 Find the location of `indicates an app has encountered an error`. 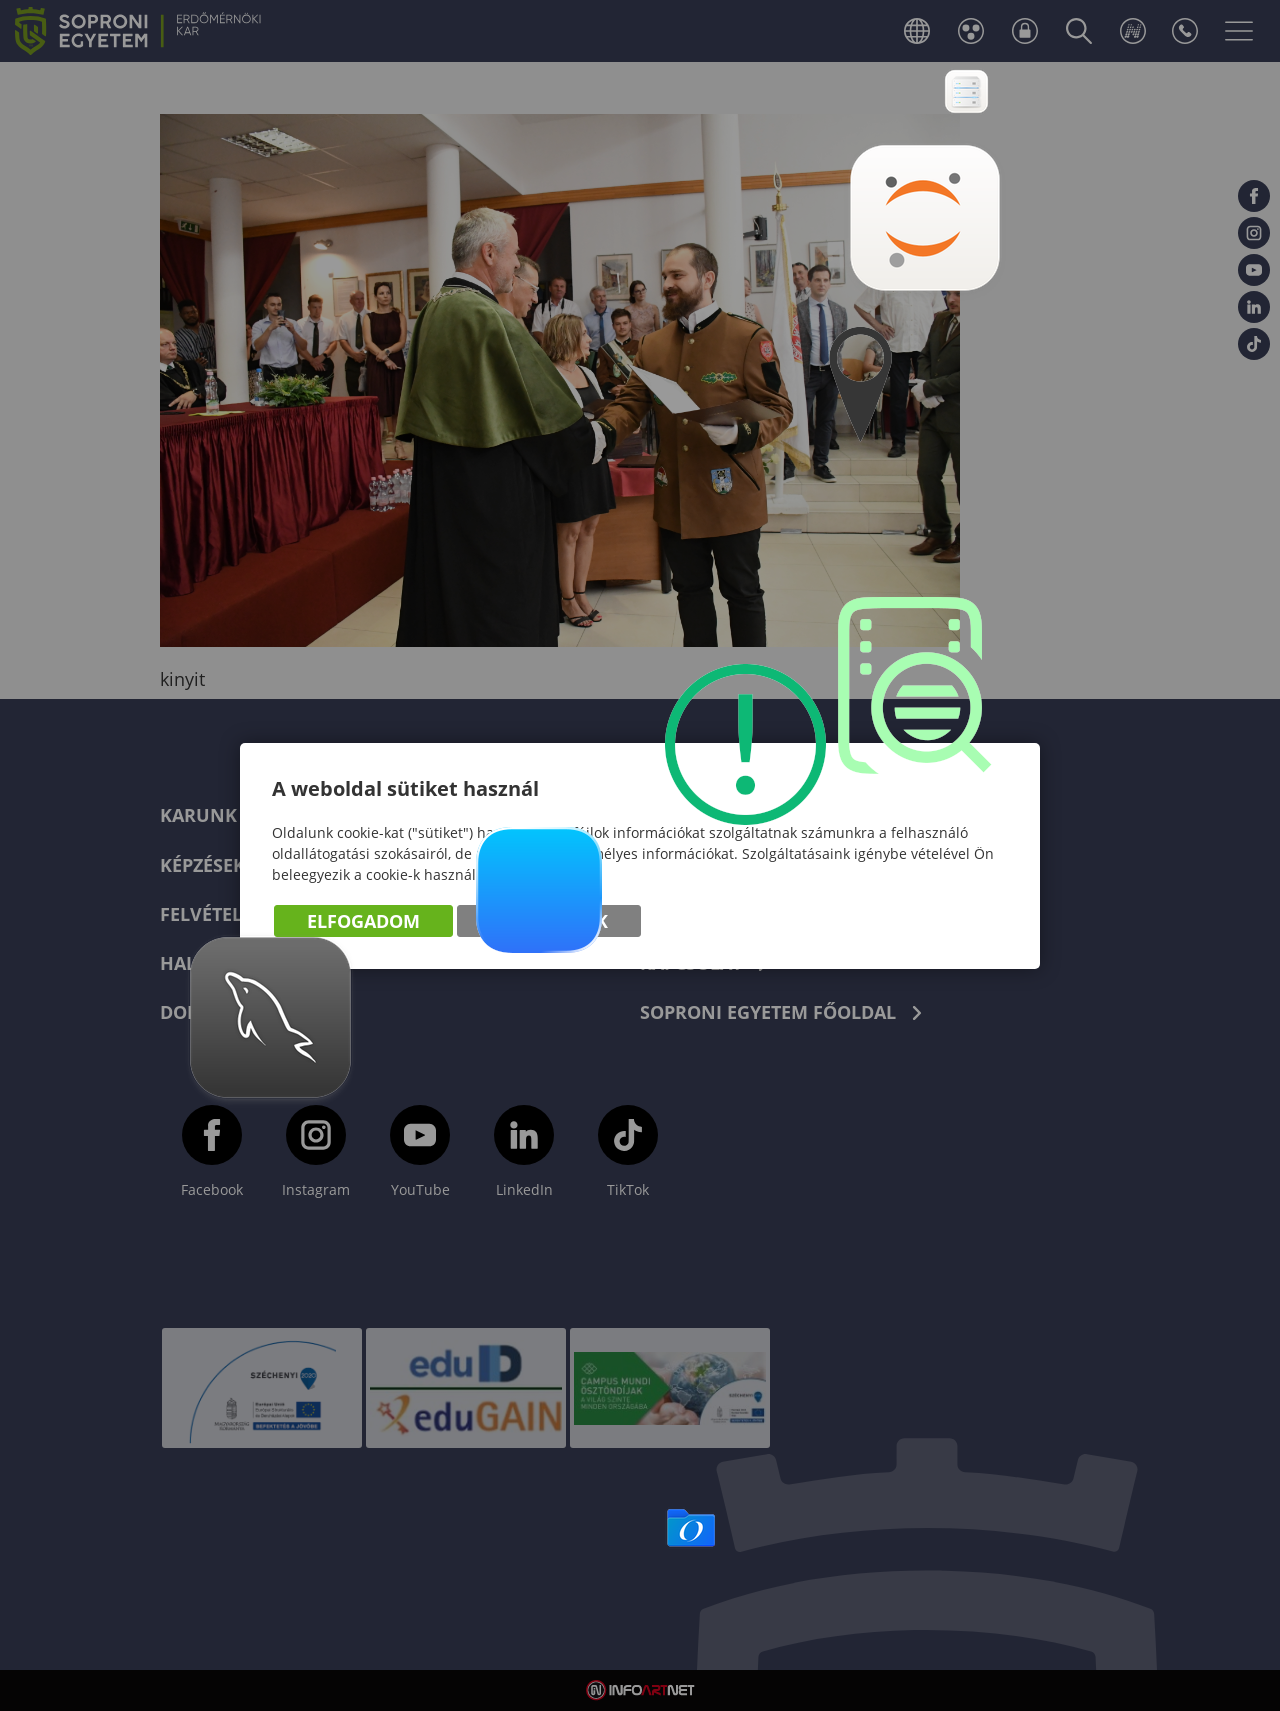

indicates an app has encountered an error is located at coordinates (745, 744).